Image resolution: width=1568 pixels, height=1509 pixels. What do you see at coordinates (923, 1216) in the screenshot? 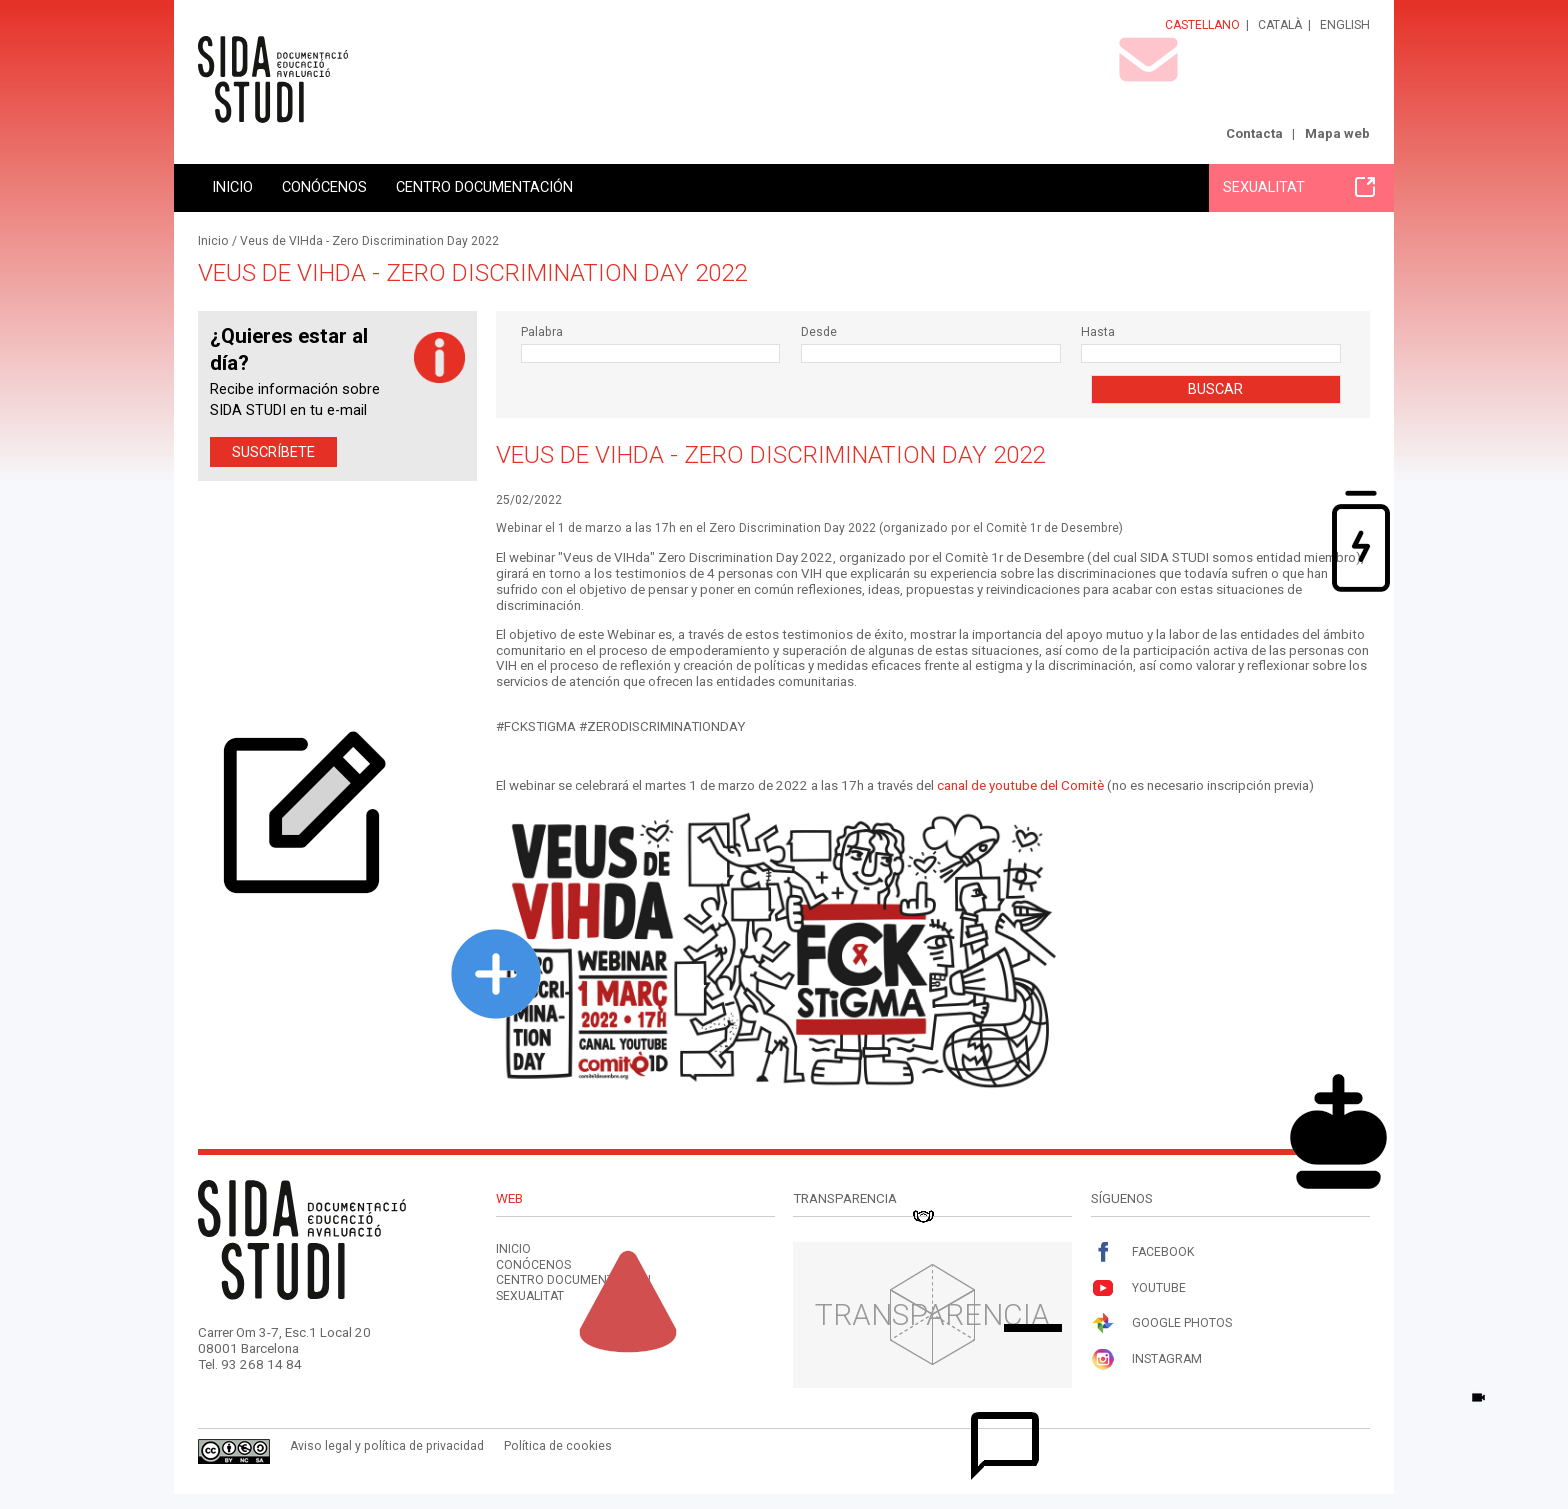
I see `indicates face mask required` at bounding box center [923, 1216].